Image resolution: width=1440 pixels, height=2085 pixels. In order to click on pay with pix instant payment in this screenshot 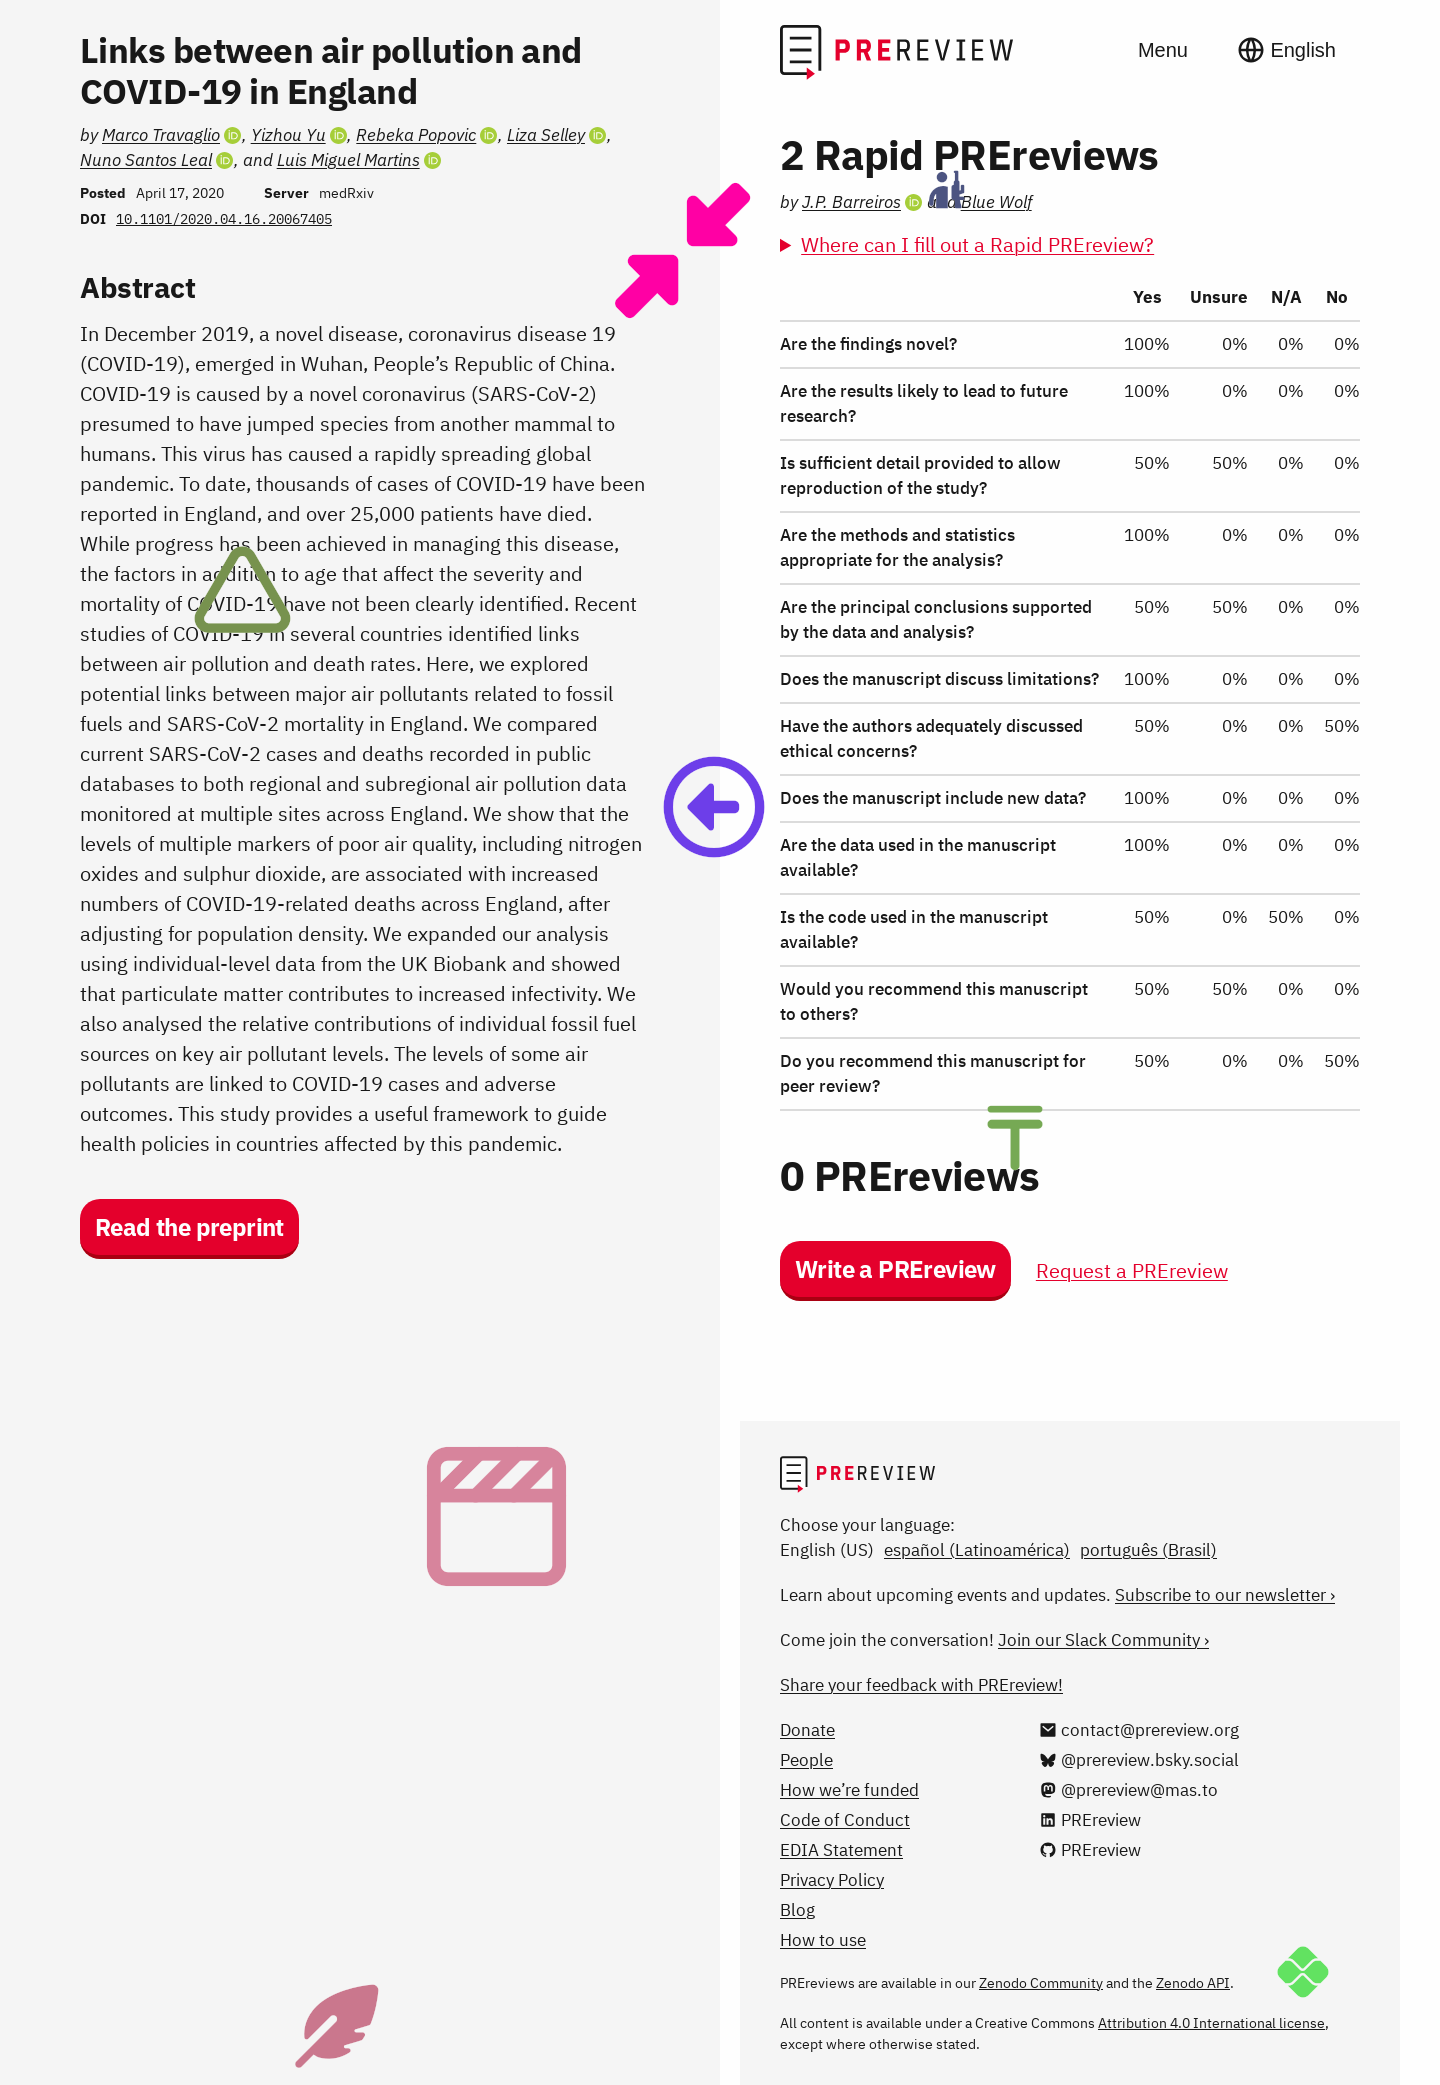, I will do `click(1303, 1972)`.